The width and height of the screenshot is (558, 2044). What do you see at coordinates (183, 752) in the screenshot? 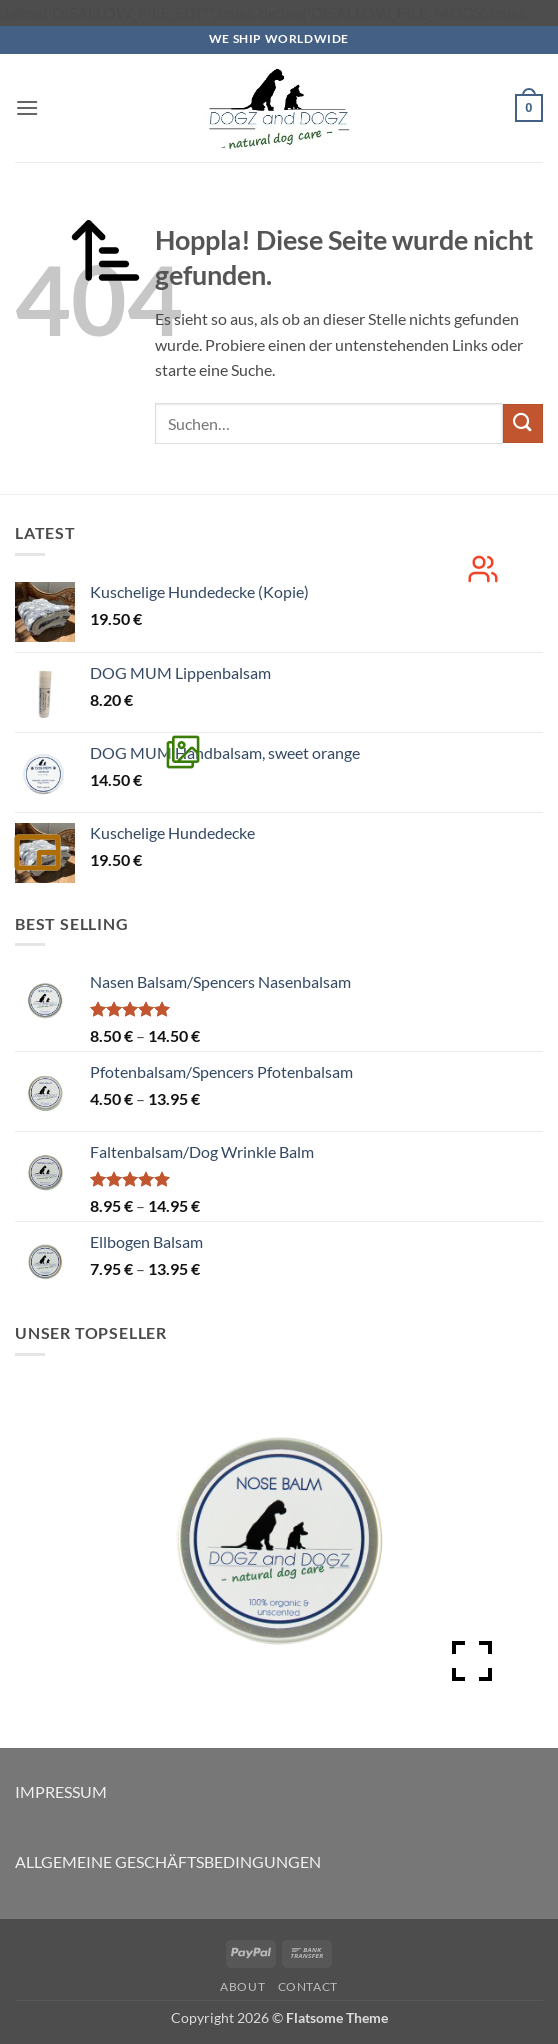
I see `view photo gallery` at bounding box center [183, 752].